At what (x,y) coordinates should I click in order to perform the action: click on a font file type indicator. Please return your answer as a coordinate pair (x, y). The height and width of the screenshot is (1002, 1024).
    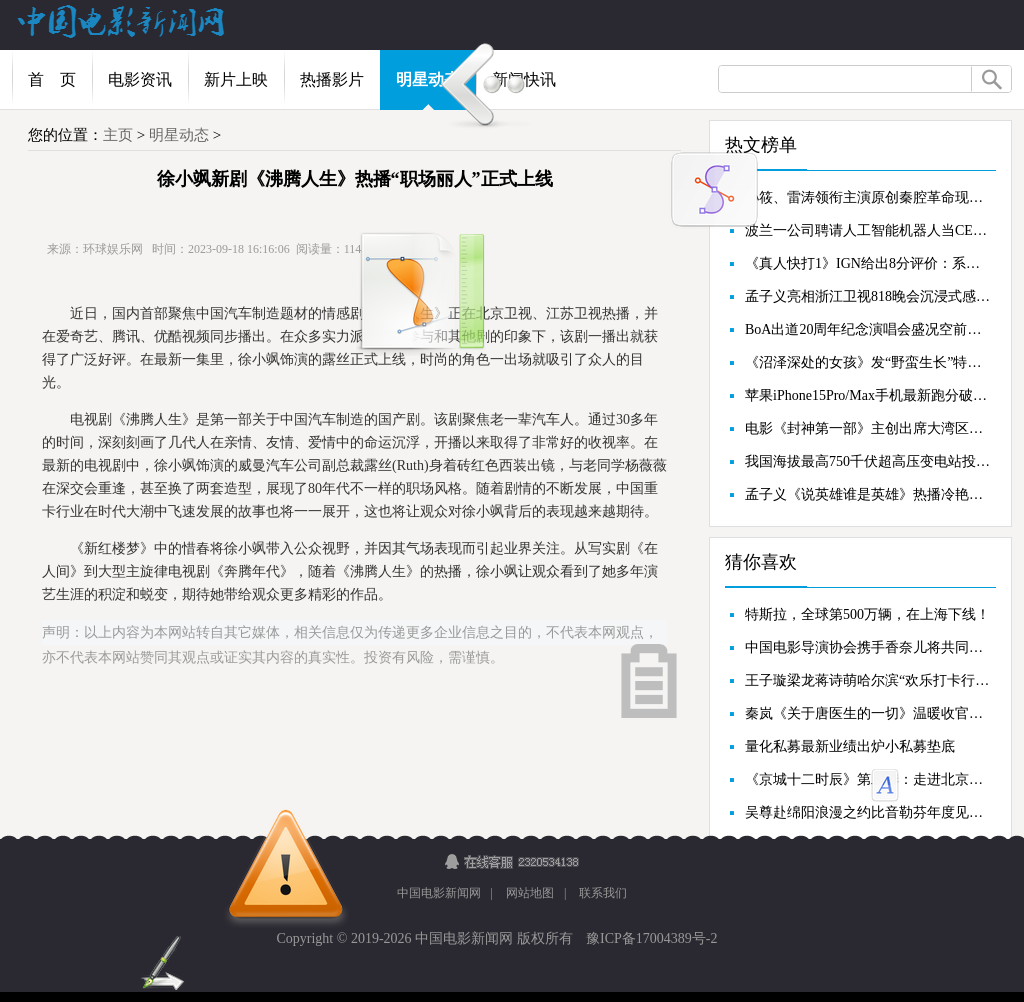
    Looking at the image, I should click on (885, 785).